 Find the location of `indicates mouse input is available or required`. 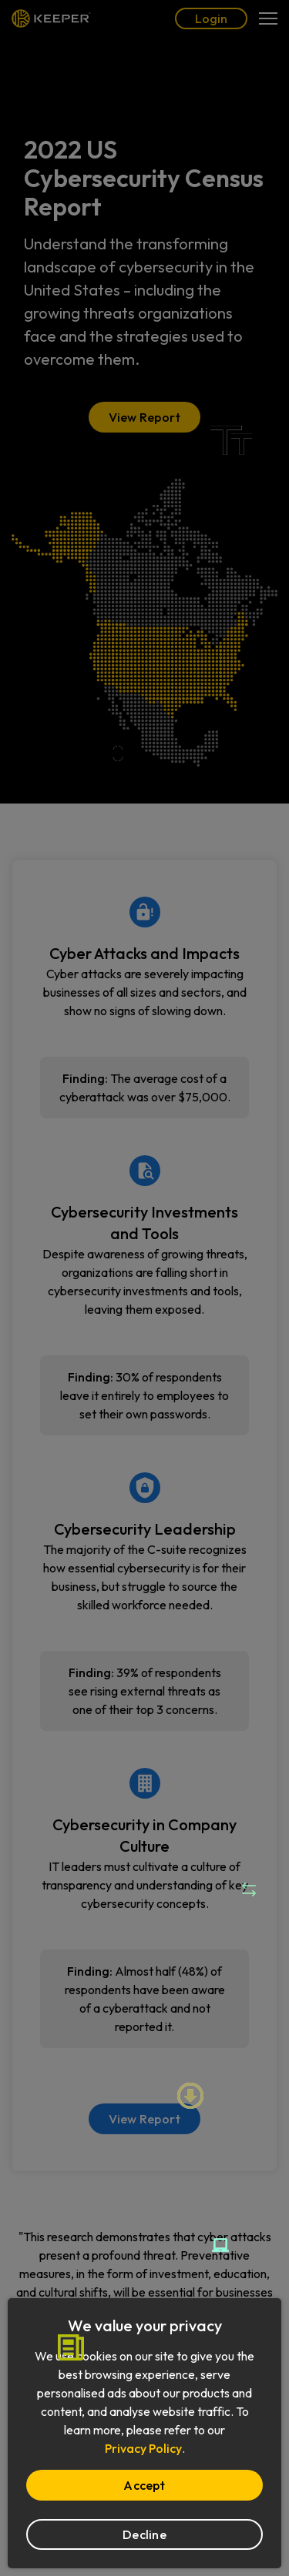

indicates mouse input is available or required is located at coordinates (118, 753).